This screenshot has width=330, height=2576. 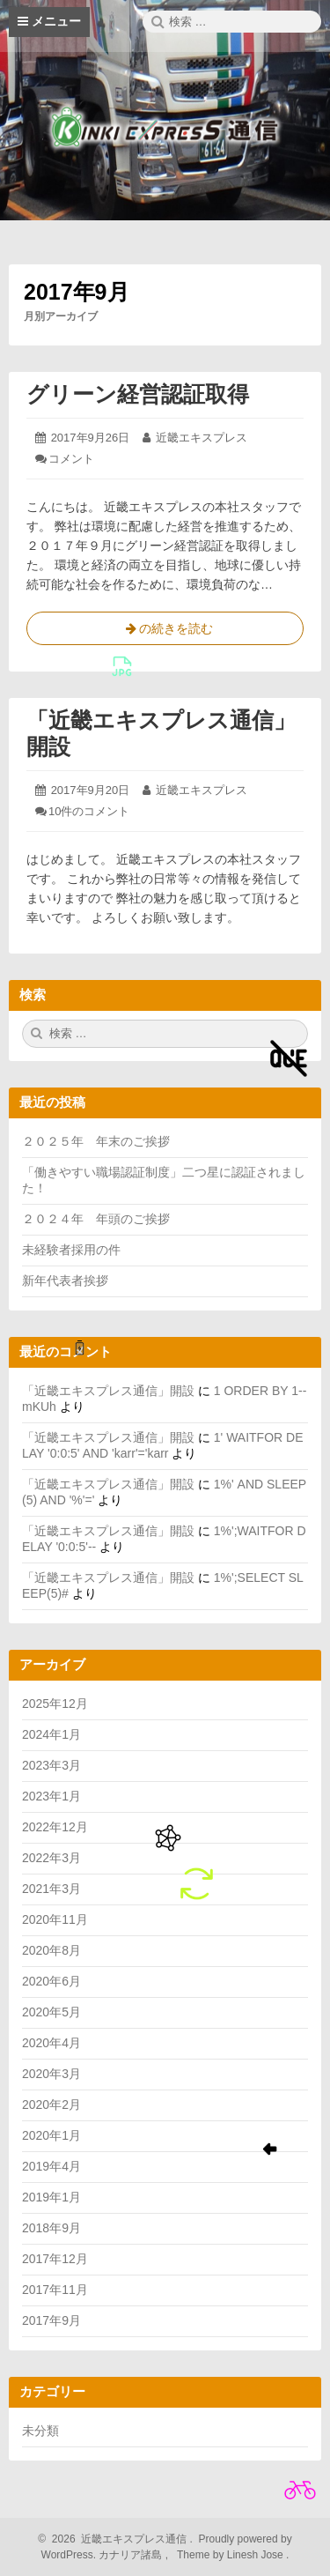 What do you see at coordinates (269, 2149) in the screenshot?
I see `go back to the previous screen` at bounding box center [269, 2149].